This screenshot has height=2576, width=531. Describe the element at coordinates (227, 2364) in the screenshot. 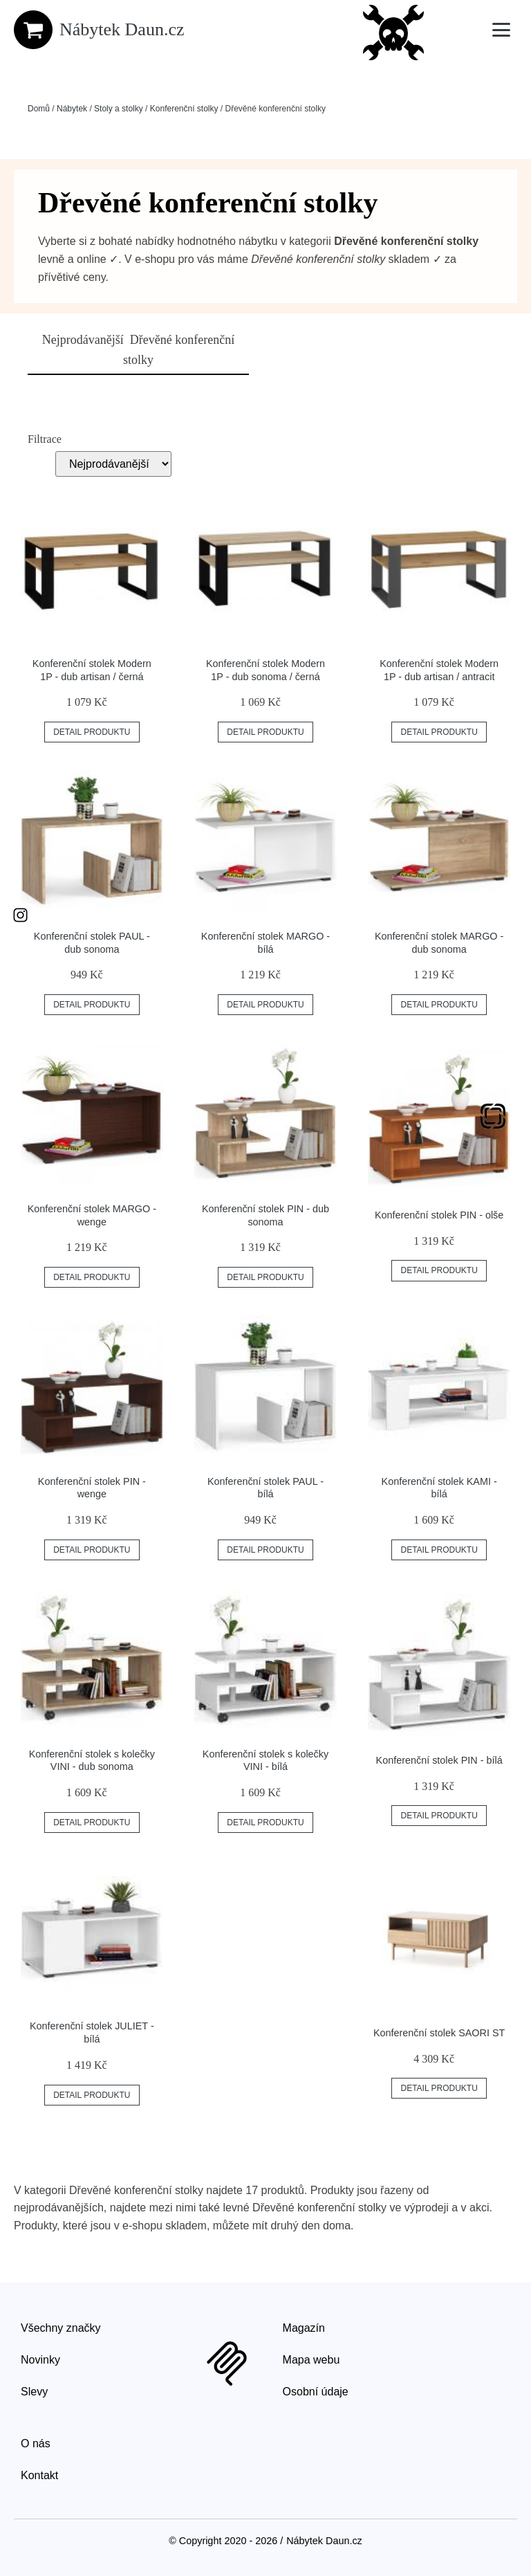

I see `model context protocol (MCP) logo` at that location.